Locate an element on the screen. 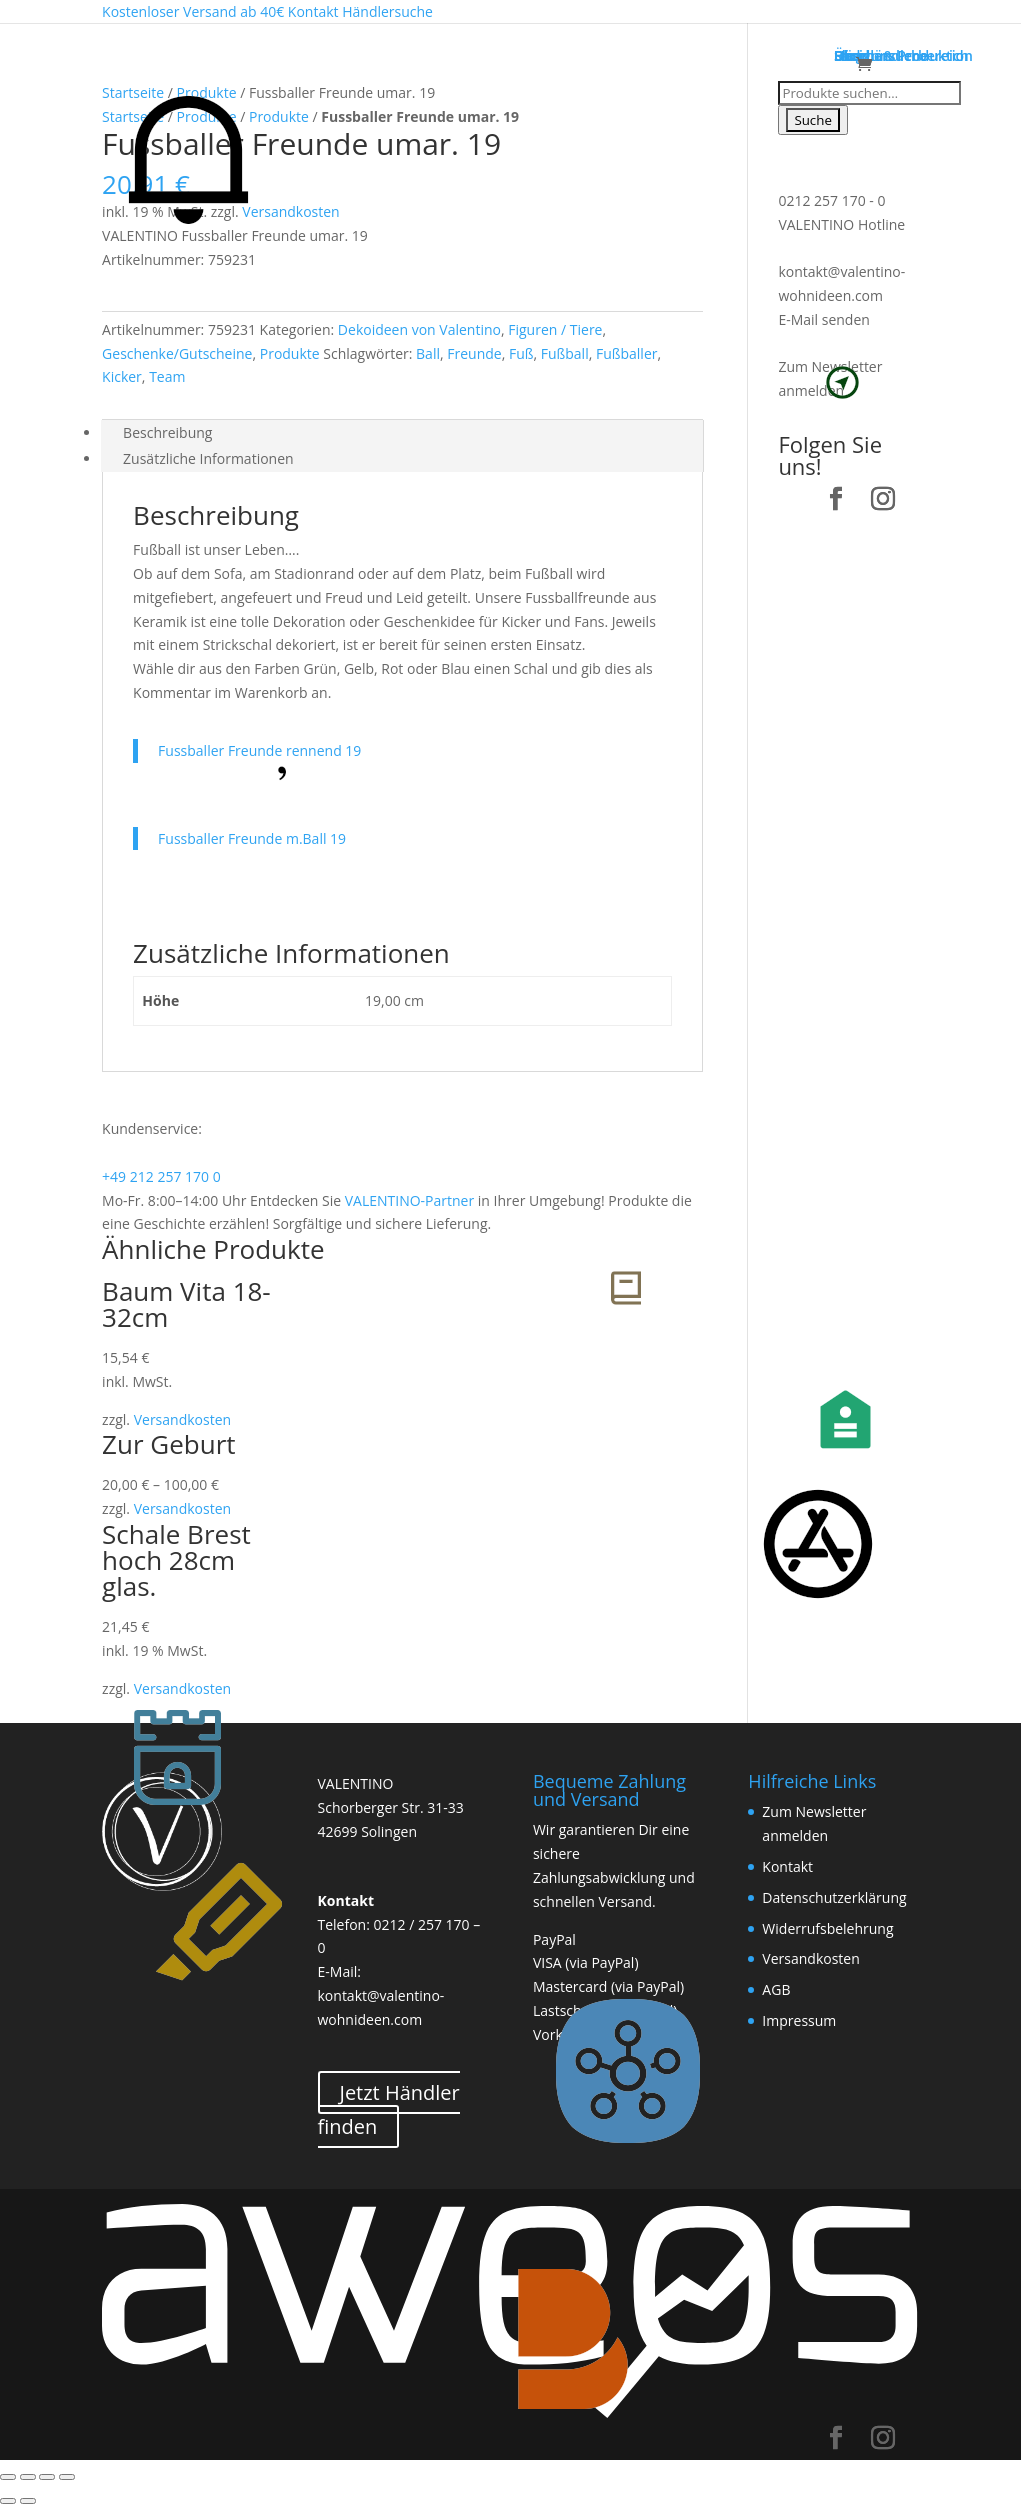 The width and height of the screenshot is (1021, 2508). rook brand logo is located at coordinates (177, 1757).